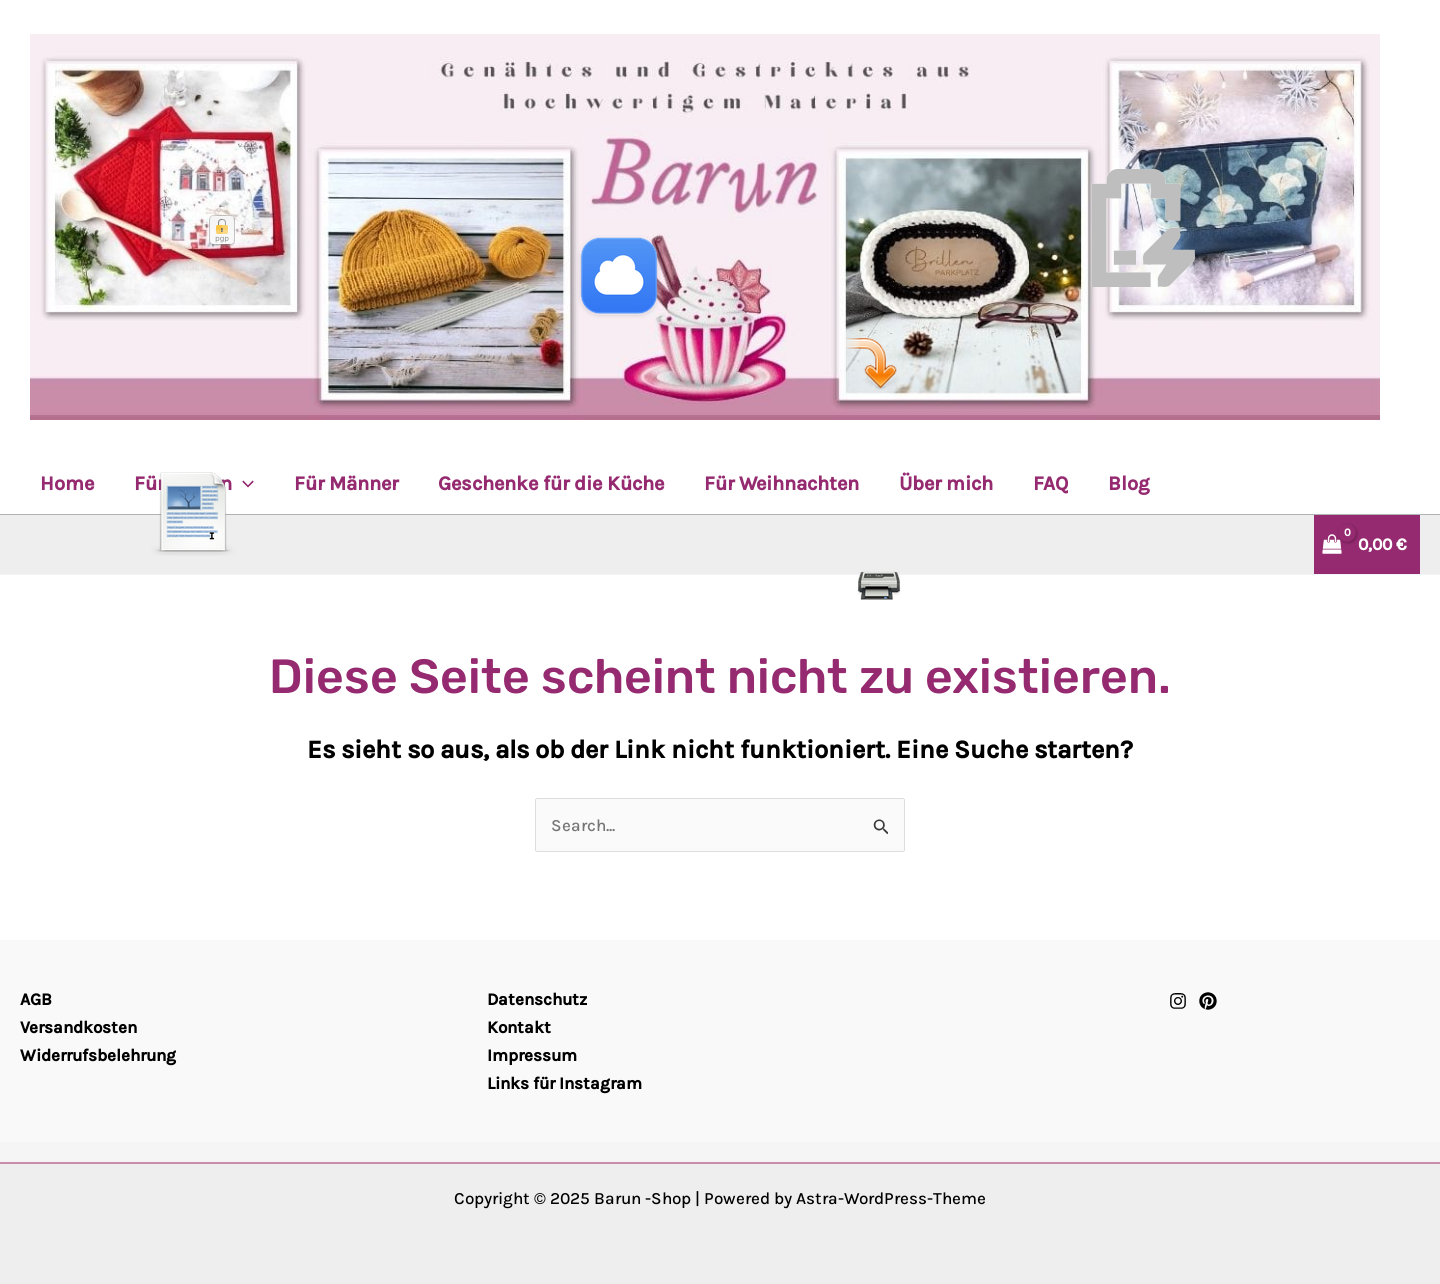  I want to click on rotate object clockwise, so click(873, 365).